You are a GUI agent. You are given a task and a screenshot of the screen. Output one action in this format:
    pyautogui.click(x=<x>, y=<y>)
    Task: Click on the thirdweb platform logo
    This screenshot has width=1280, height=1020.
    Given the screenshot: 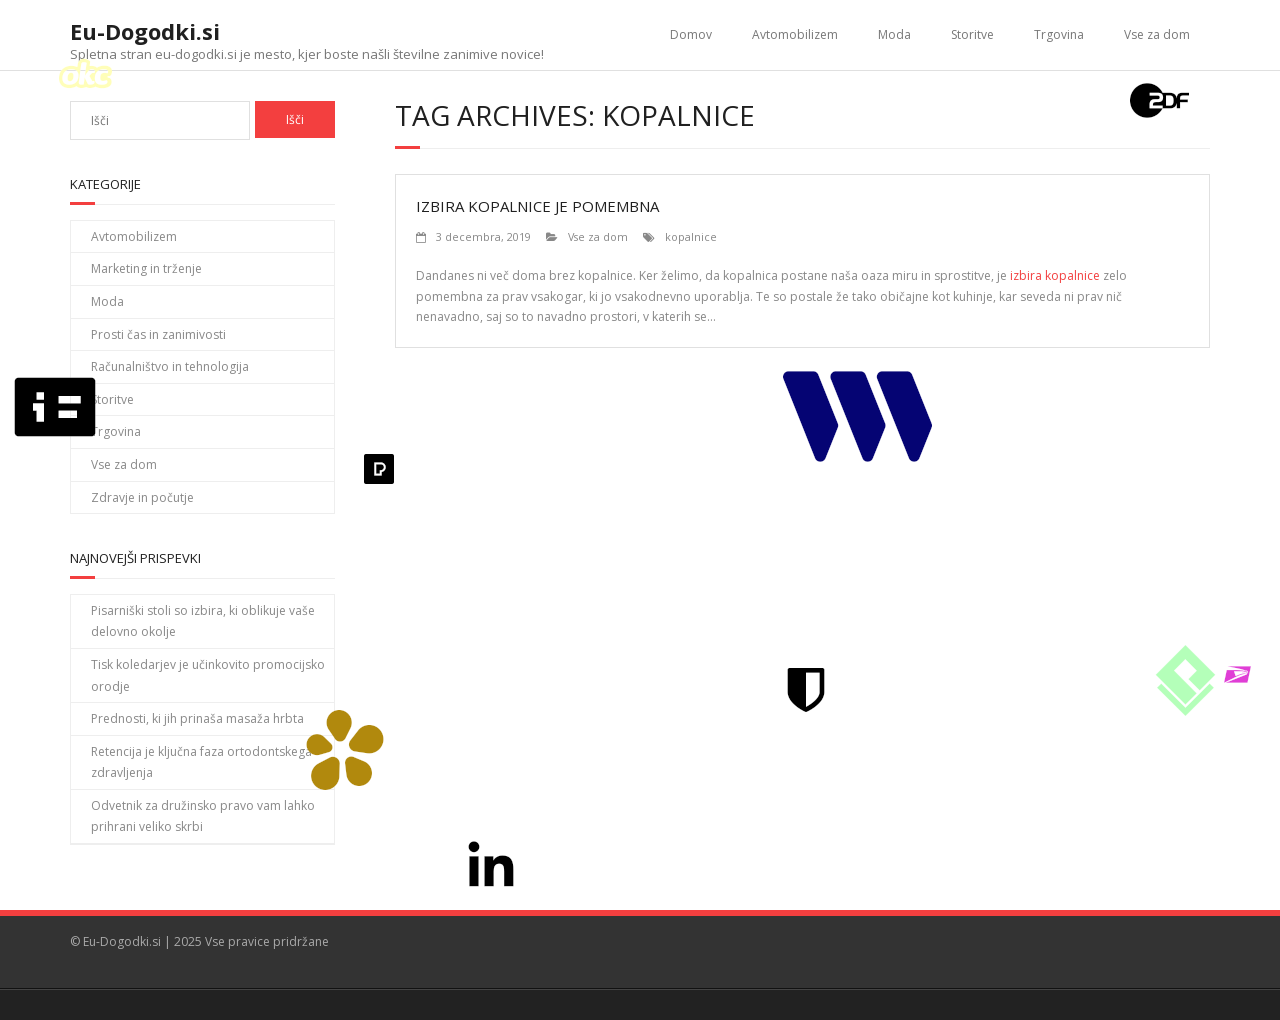 What is the action you would take?
    pyautogui.click(x=857, y=416)
    